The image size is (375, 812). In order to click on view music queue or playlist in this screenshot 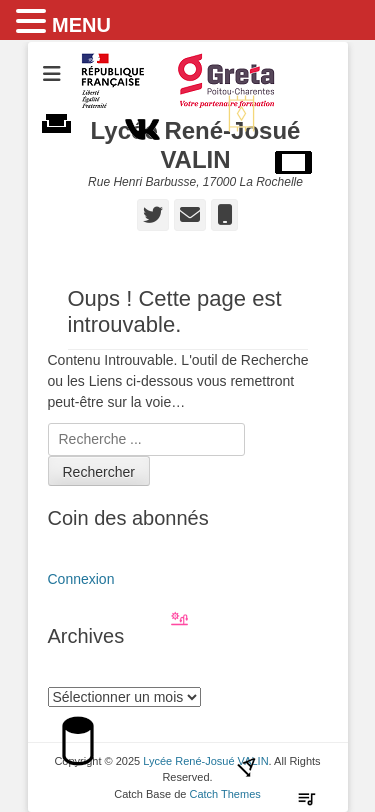, I will do `click(306, 798)`.